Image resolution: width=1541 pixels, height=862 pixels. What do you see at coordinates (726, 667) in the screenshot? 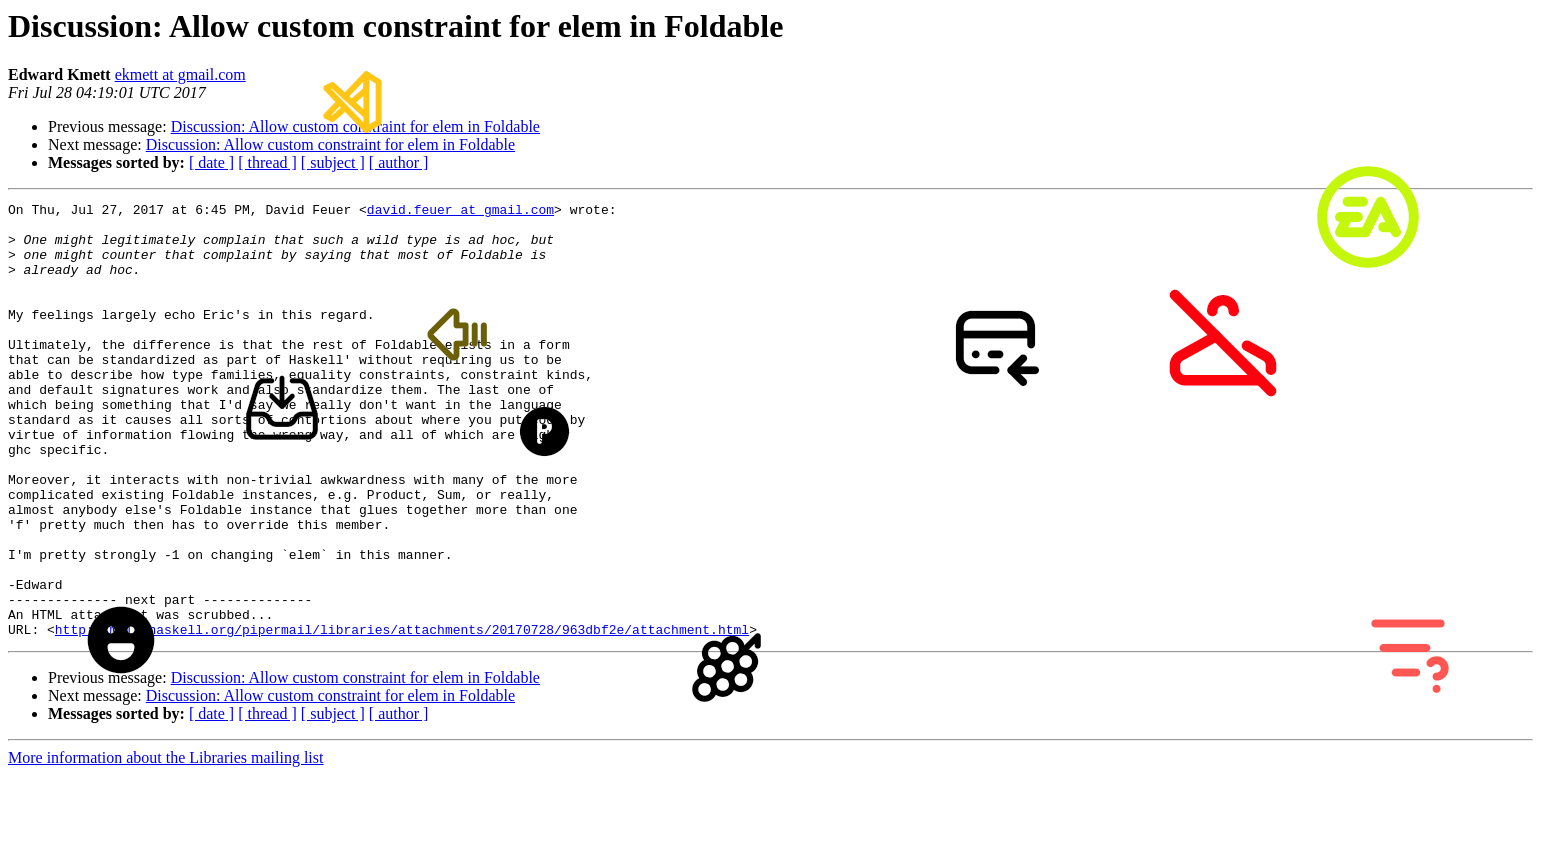
I see `indicates grape or wine-related content` at bounding box center [726, 667].